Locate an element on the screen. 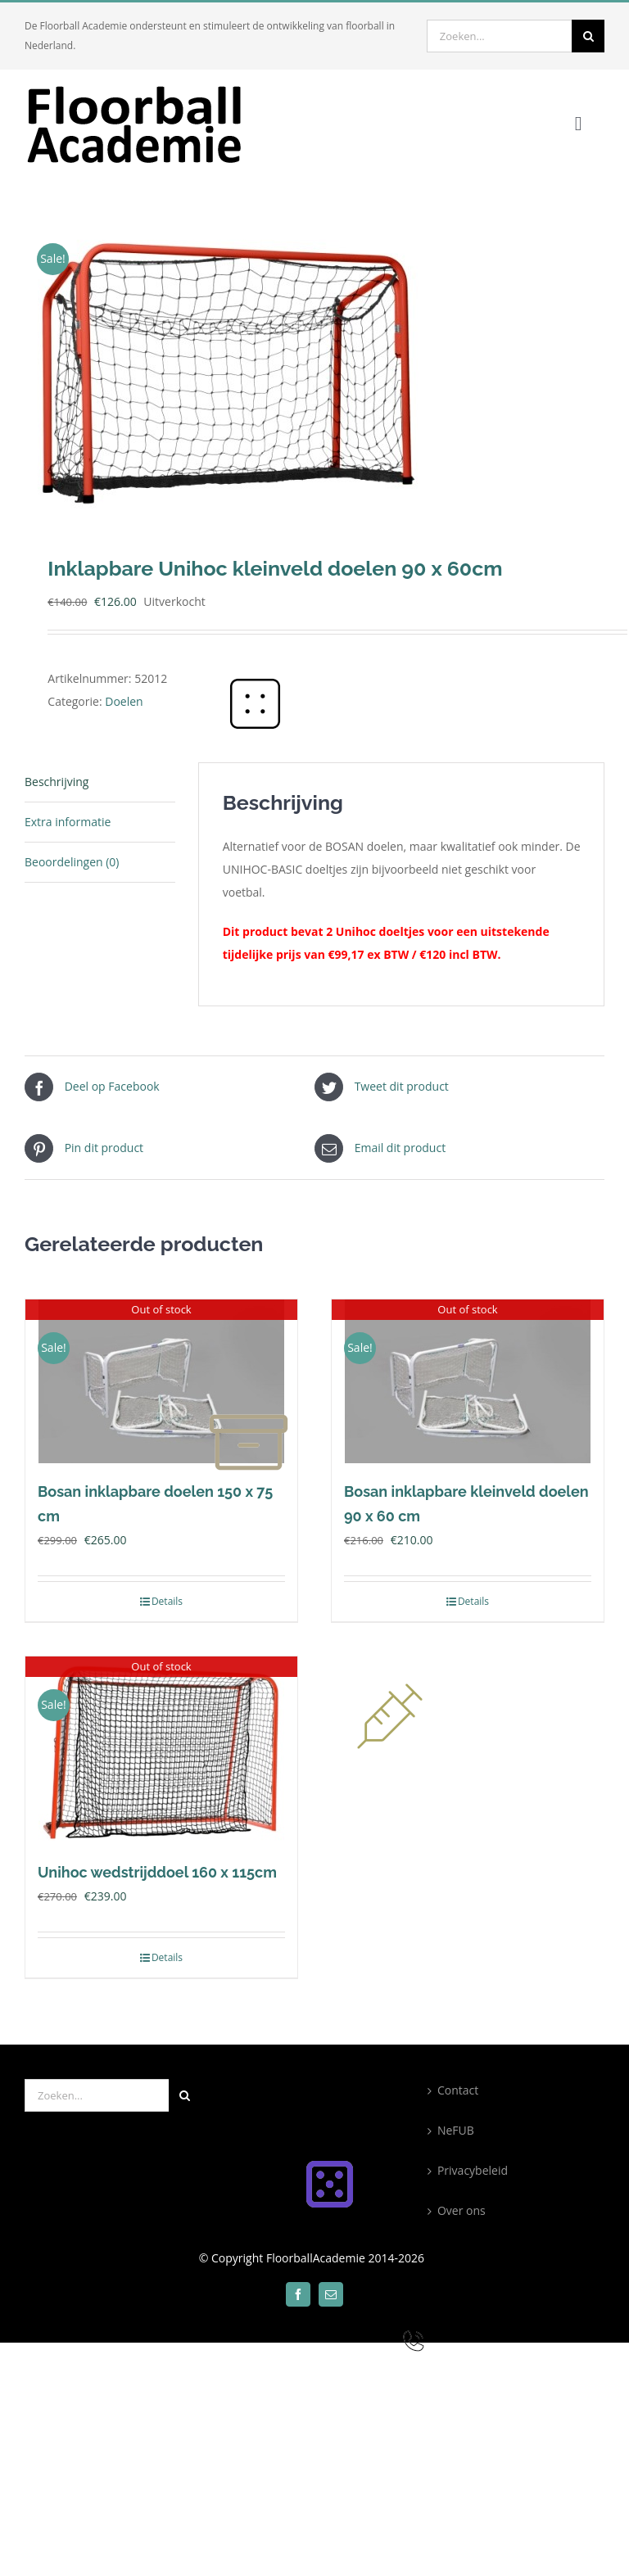  access vaccination or immunization records is located at coordinates (390, 1716).